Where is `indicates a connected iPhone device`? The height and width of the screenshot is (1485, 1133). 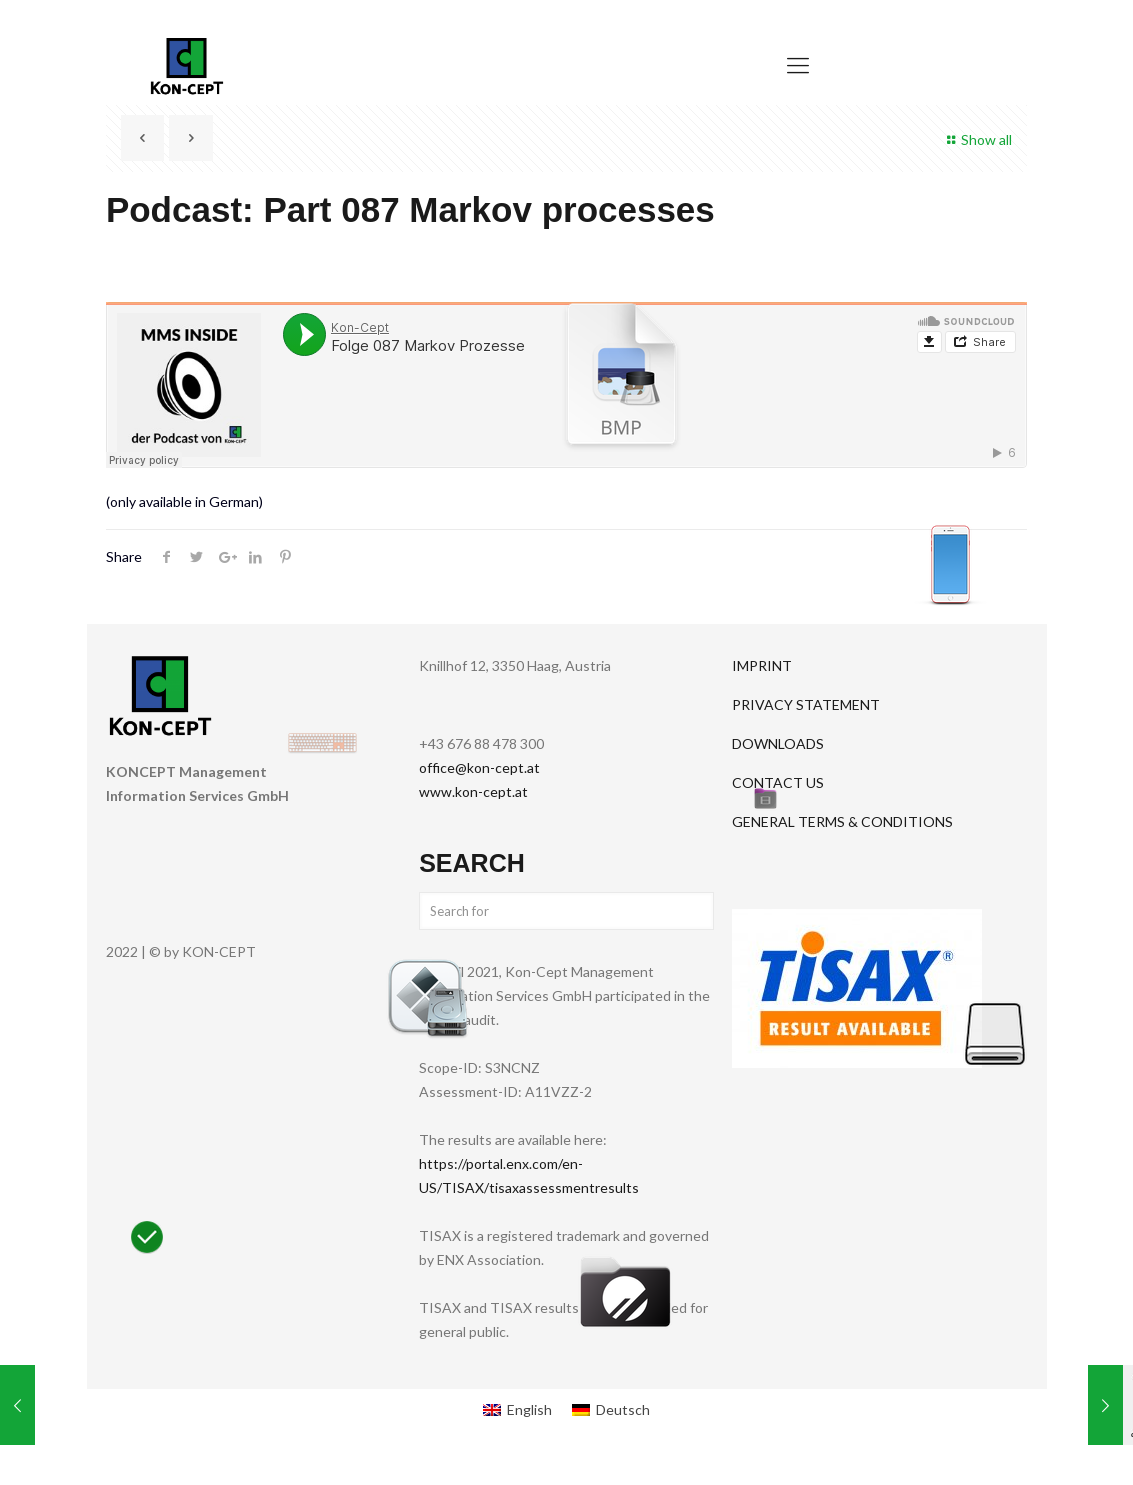 indicates a connected iPhone device is located at coordinates (950, 565).